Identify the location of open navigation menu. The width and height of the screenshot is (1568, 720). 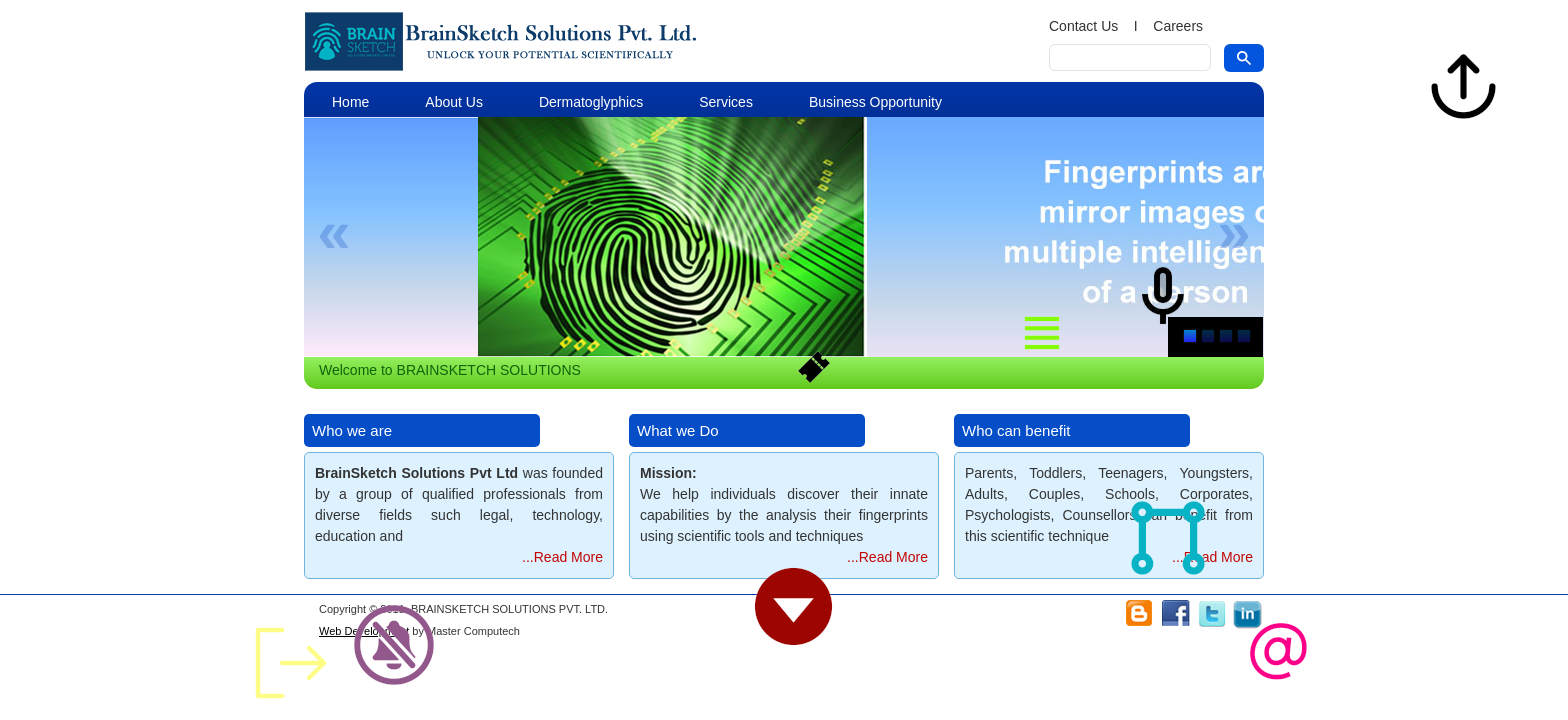
(1042, 333).